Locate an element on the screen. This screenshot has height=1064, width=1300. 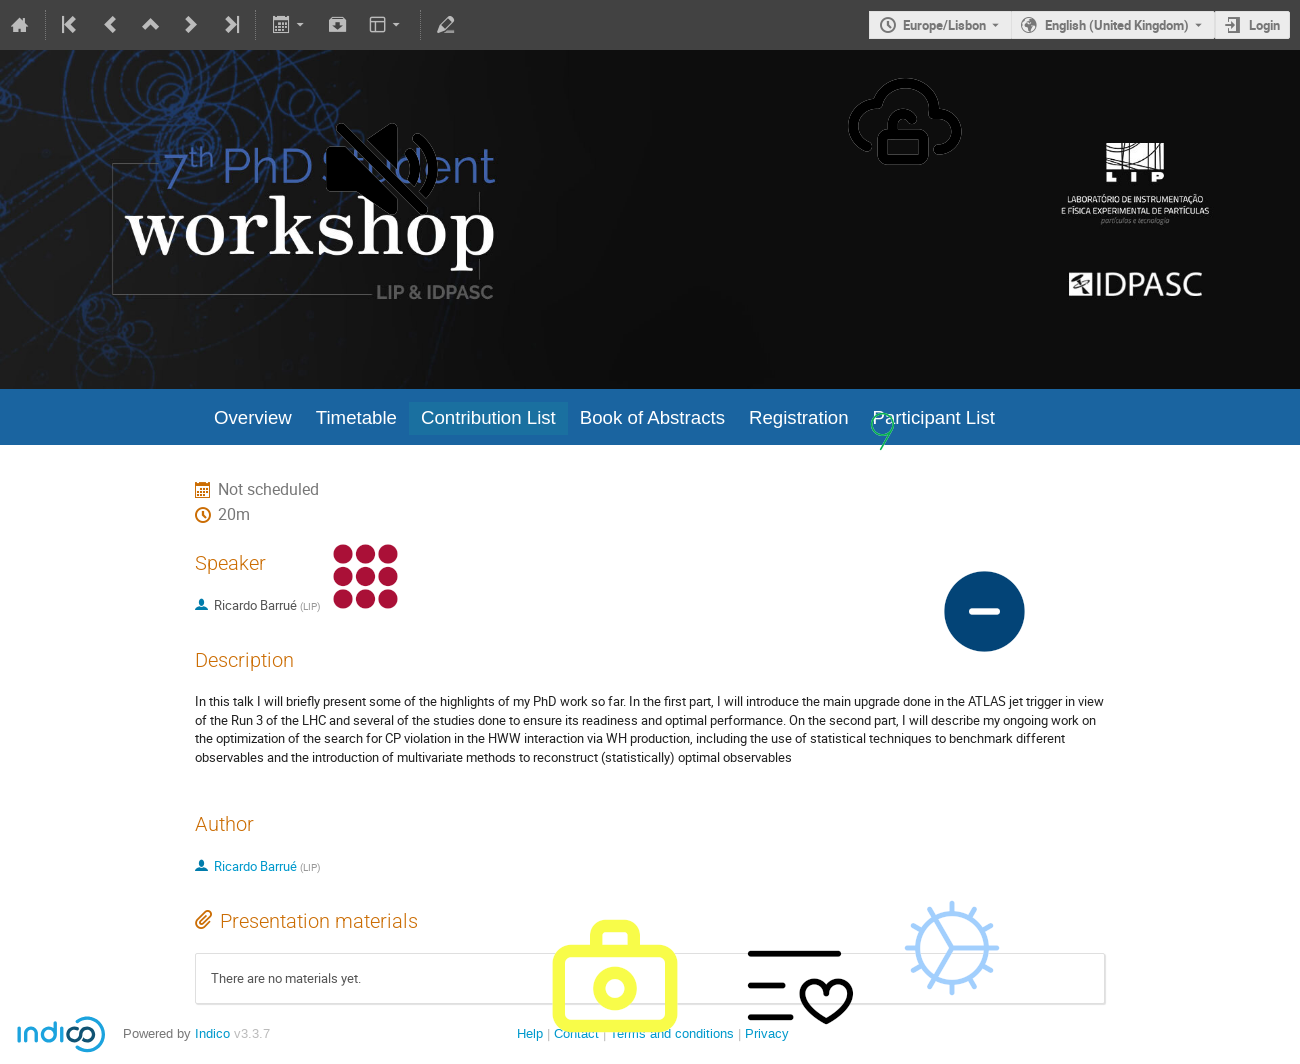
open the dial pad or number input is located at coordinates (365, 576).